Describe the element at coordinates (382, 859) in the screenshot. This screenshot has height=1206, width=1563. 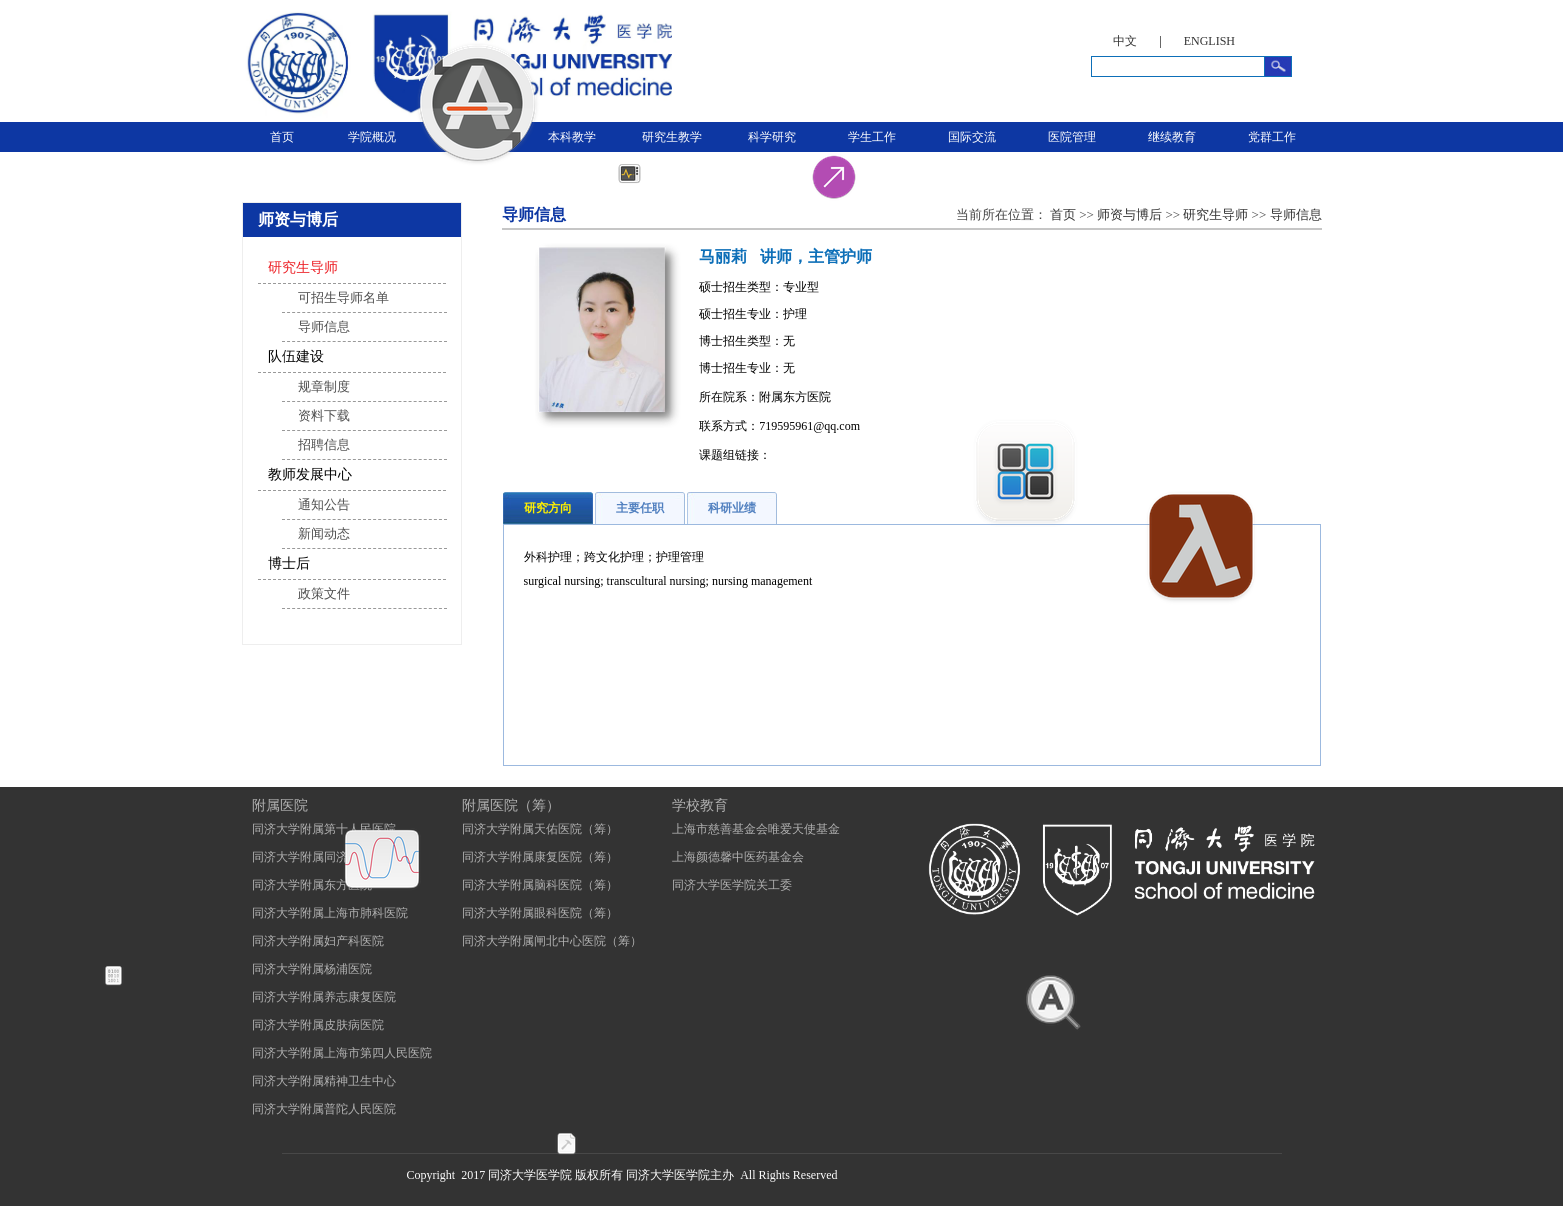
I see `open power statistics application` at that location.